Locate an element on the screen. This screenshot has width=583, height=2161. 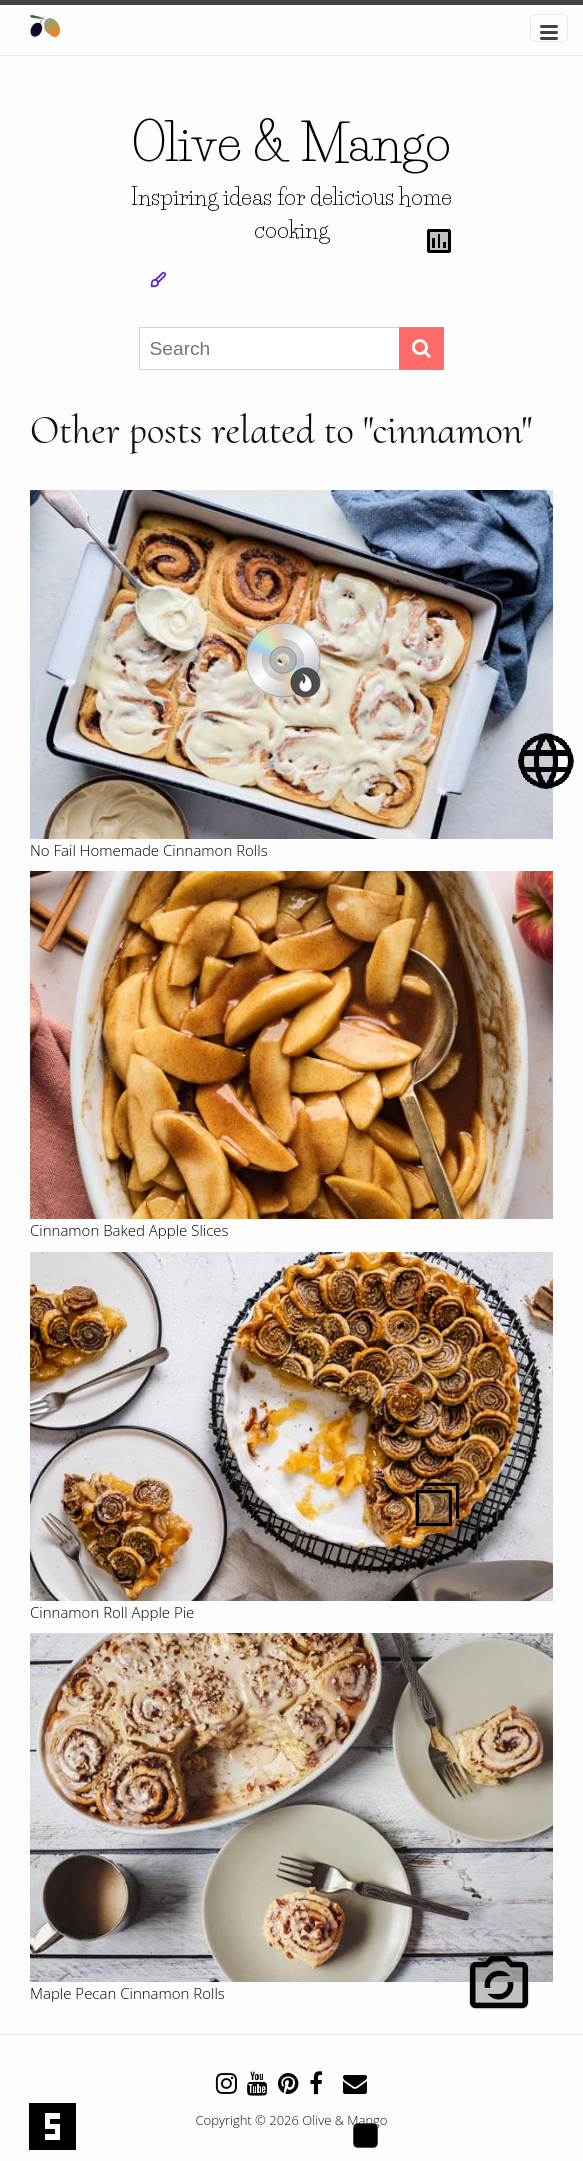
stop media playback is located at coordinates (365, 2135).